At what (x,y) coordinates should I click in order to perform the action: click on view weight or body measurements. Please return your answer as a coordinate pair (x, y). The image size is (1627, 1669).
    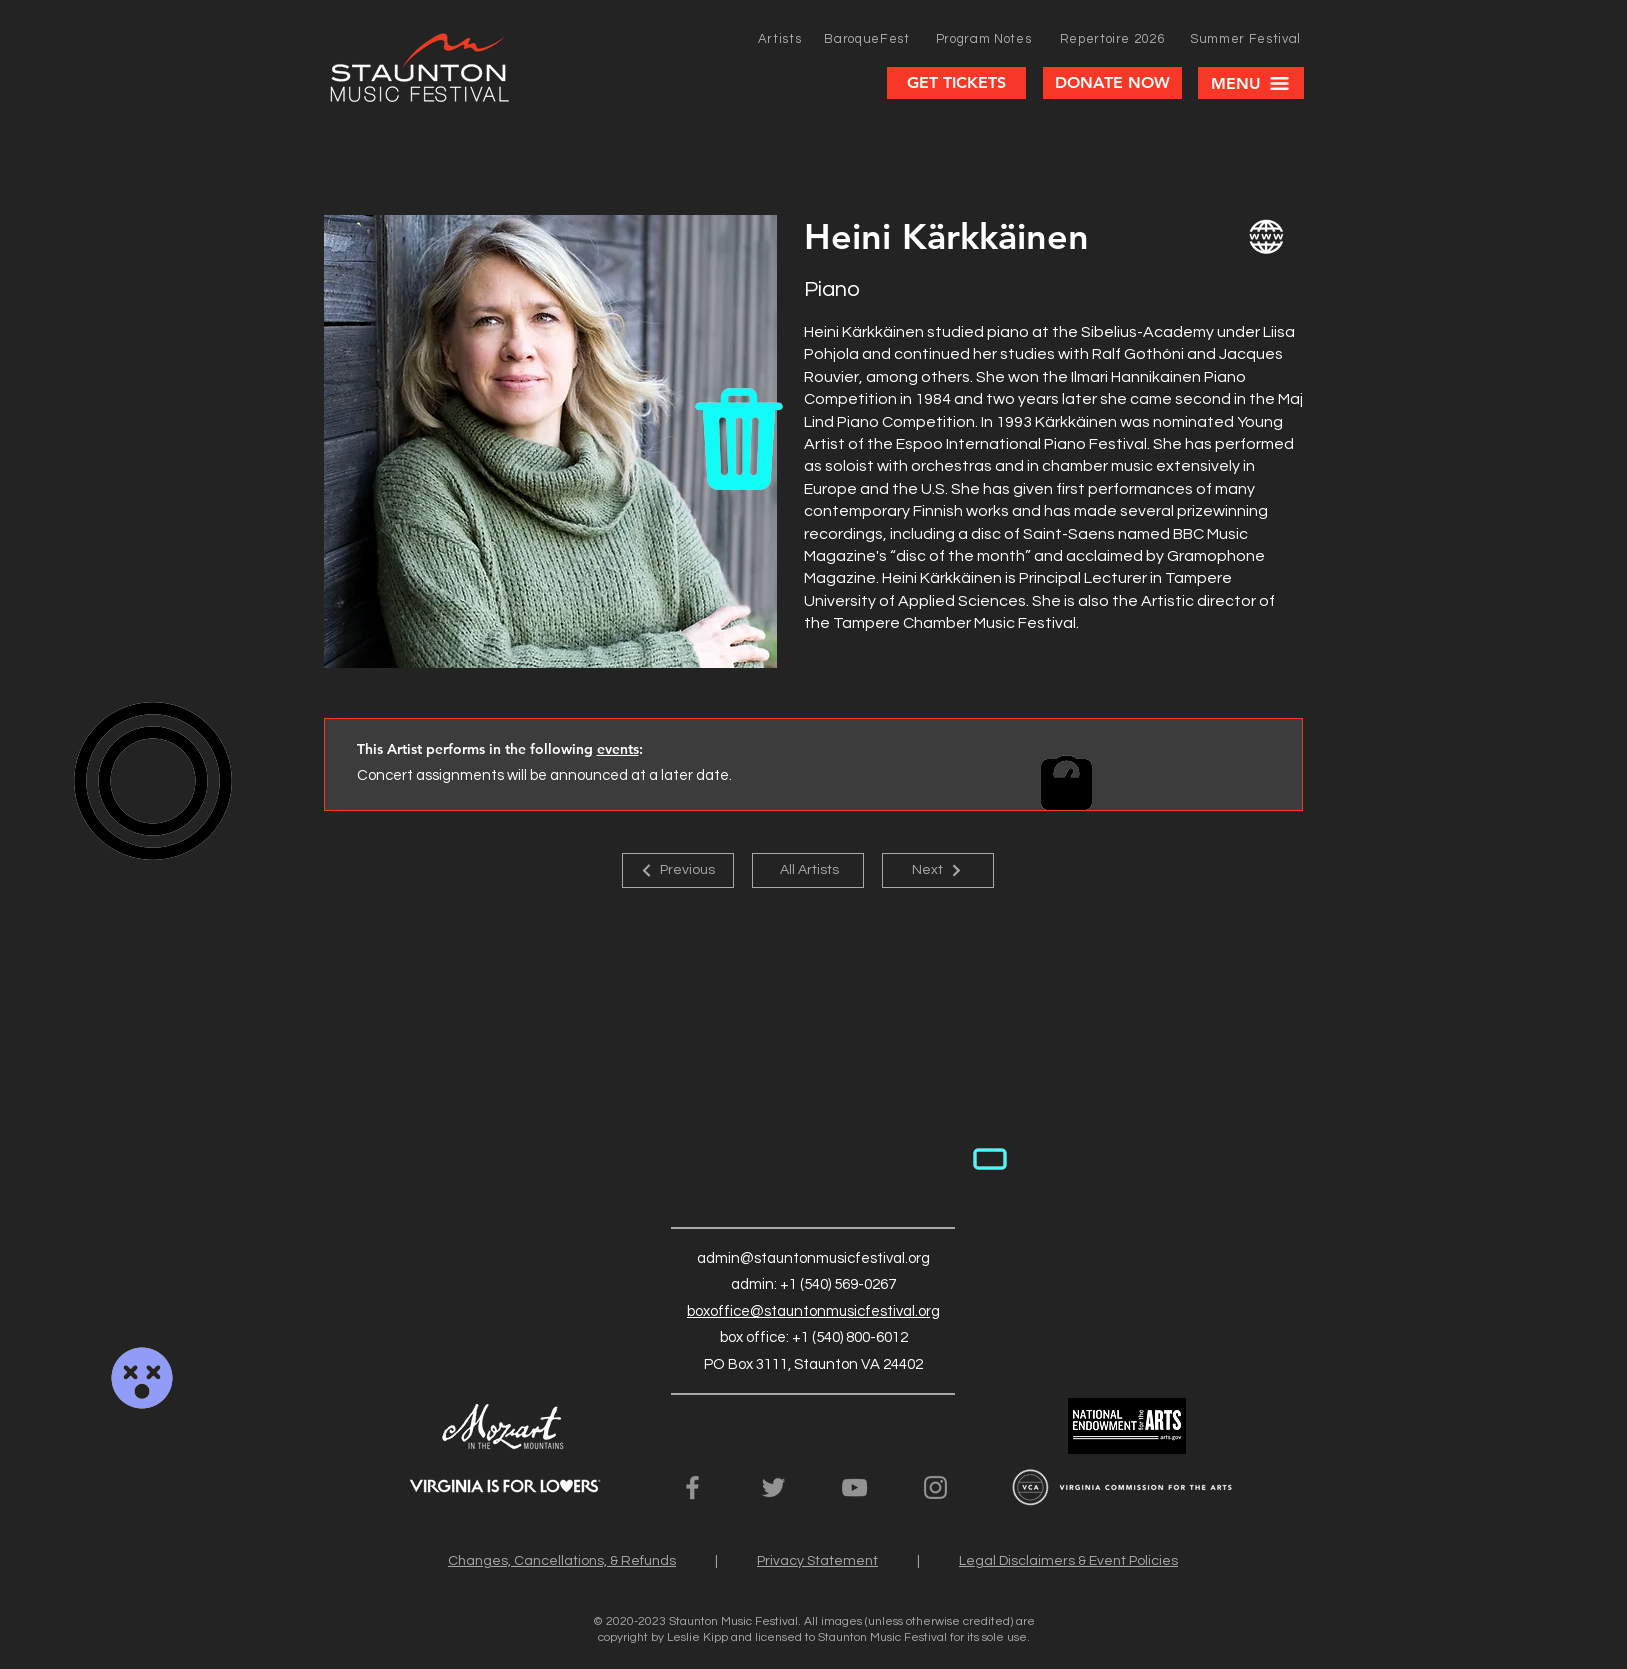
    Looking at the image, I should click on (1066, 784).